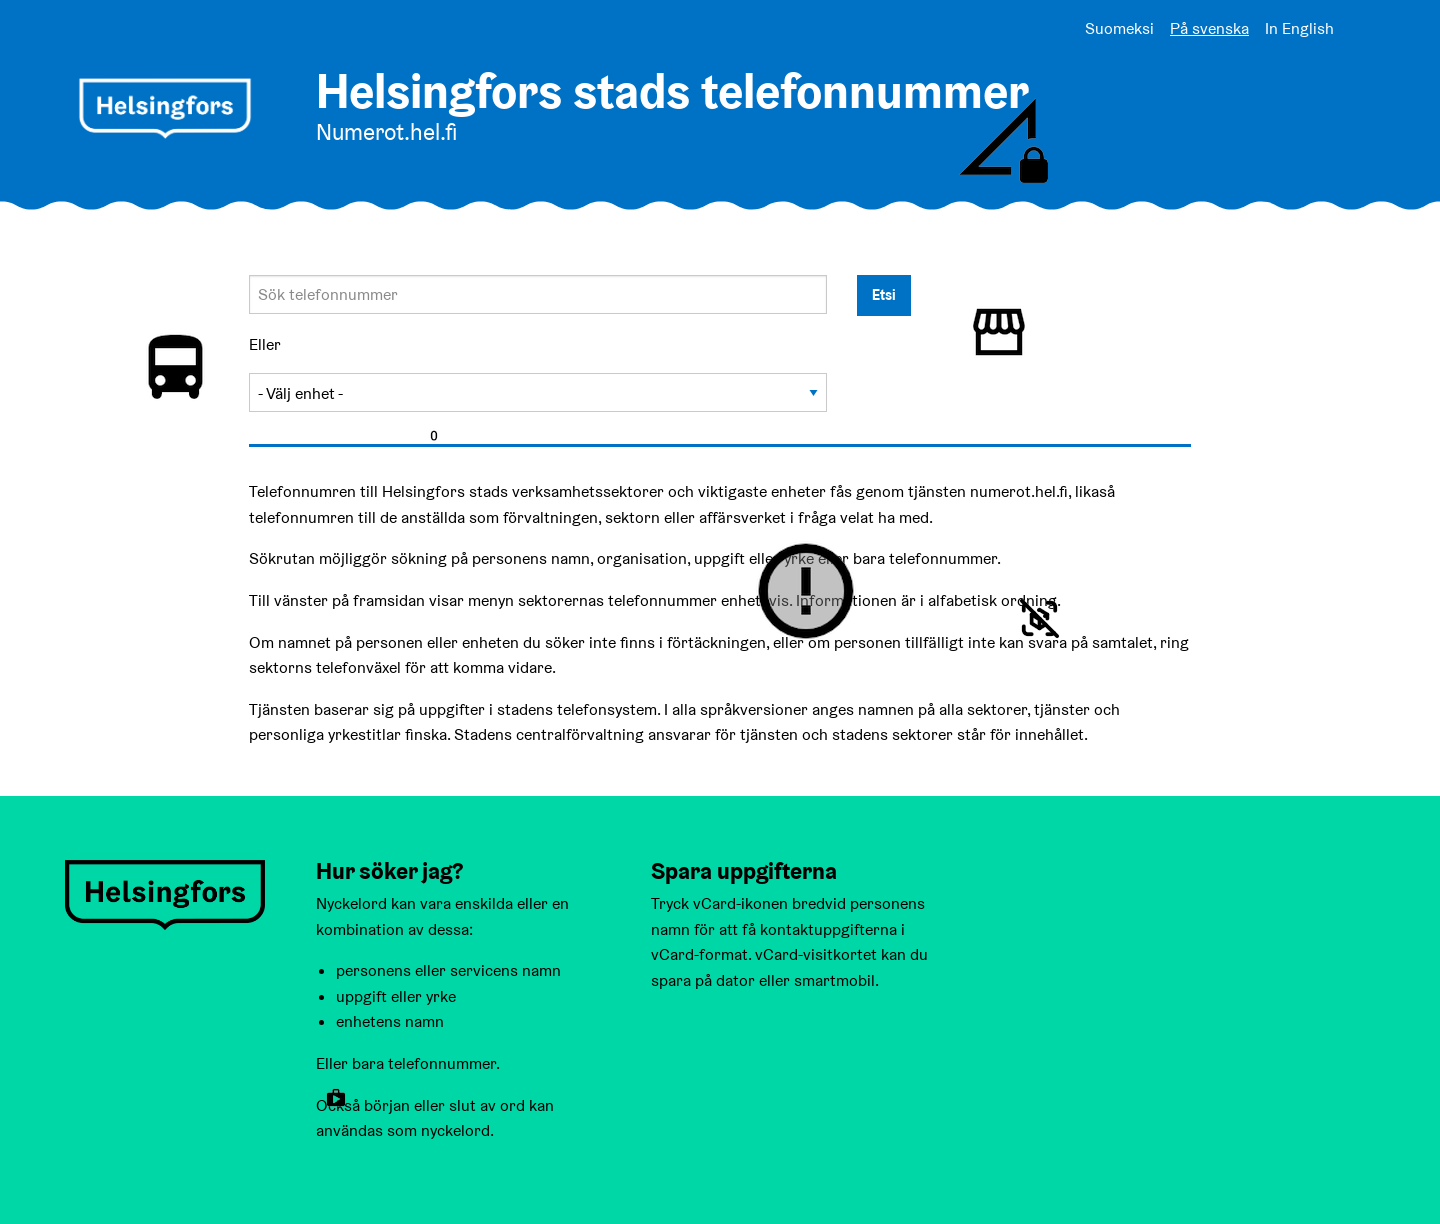 The image size is (1440, 1224). Describe the element at coordinates (1003, 142) in the screenshot. I see `network connection is secured or encrypted` at that location.